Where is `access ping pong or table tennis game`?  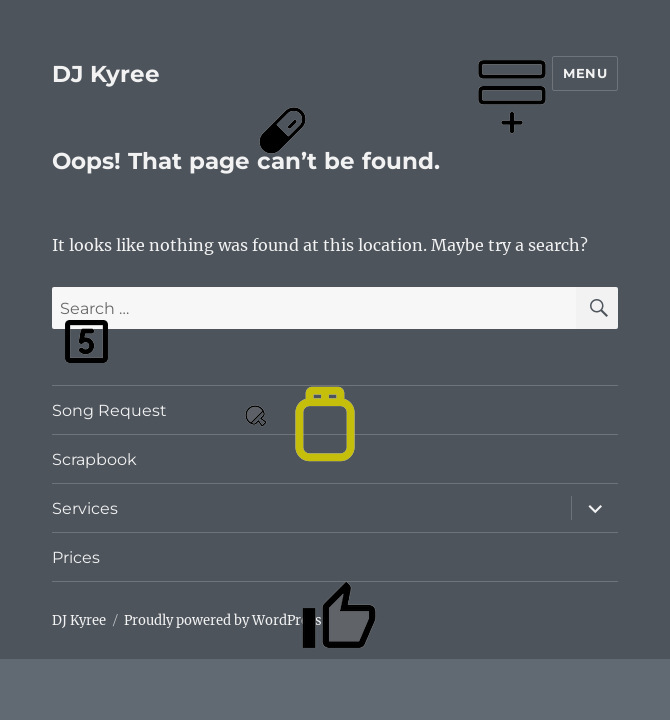
access ping pong or table tennis game is located at coordinates (255, 415).